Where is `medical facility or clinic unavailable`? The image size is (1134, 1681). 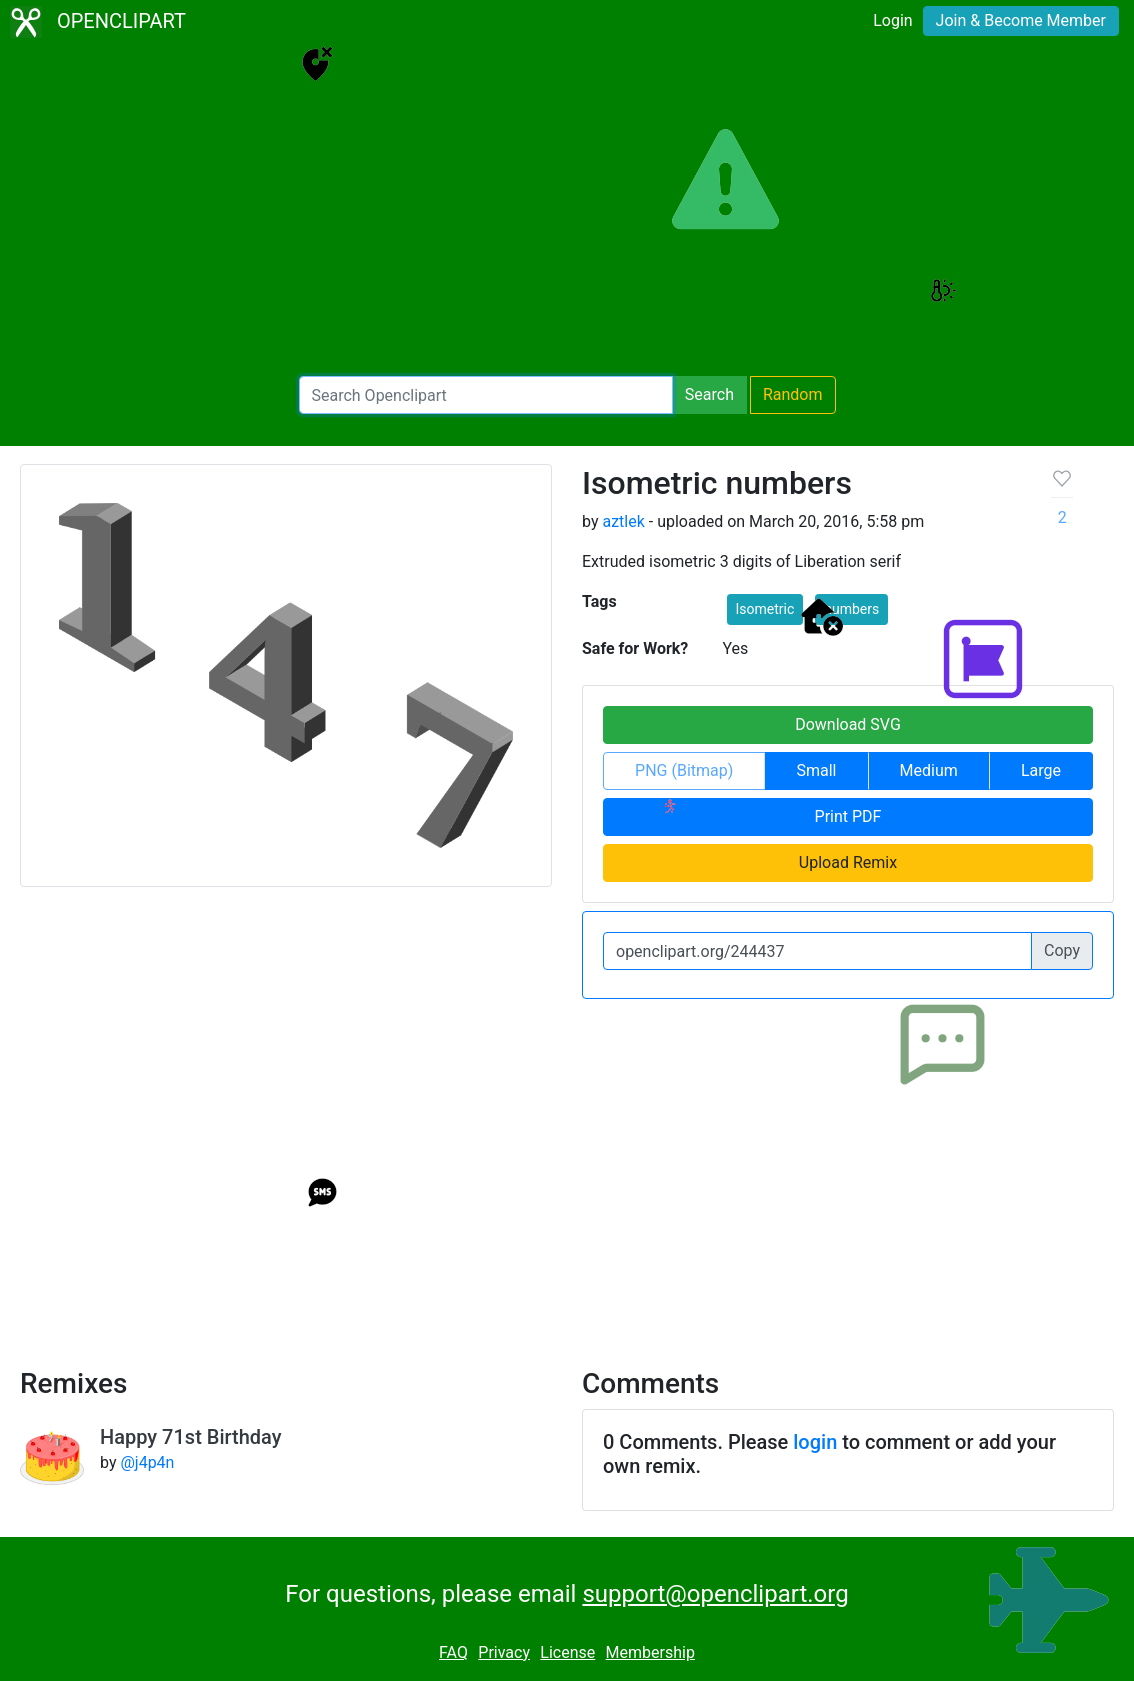 medical facility or clinic unavailable is located at coordinates (821, 616).